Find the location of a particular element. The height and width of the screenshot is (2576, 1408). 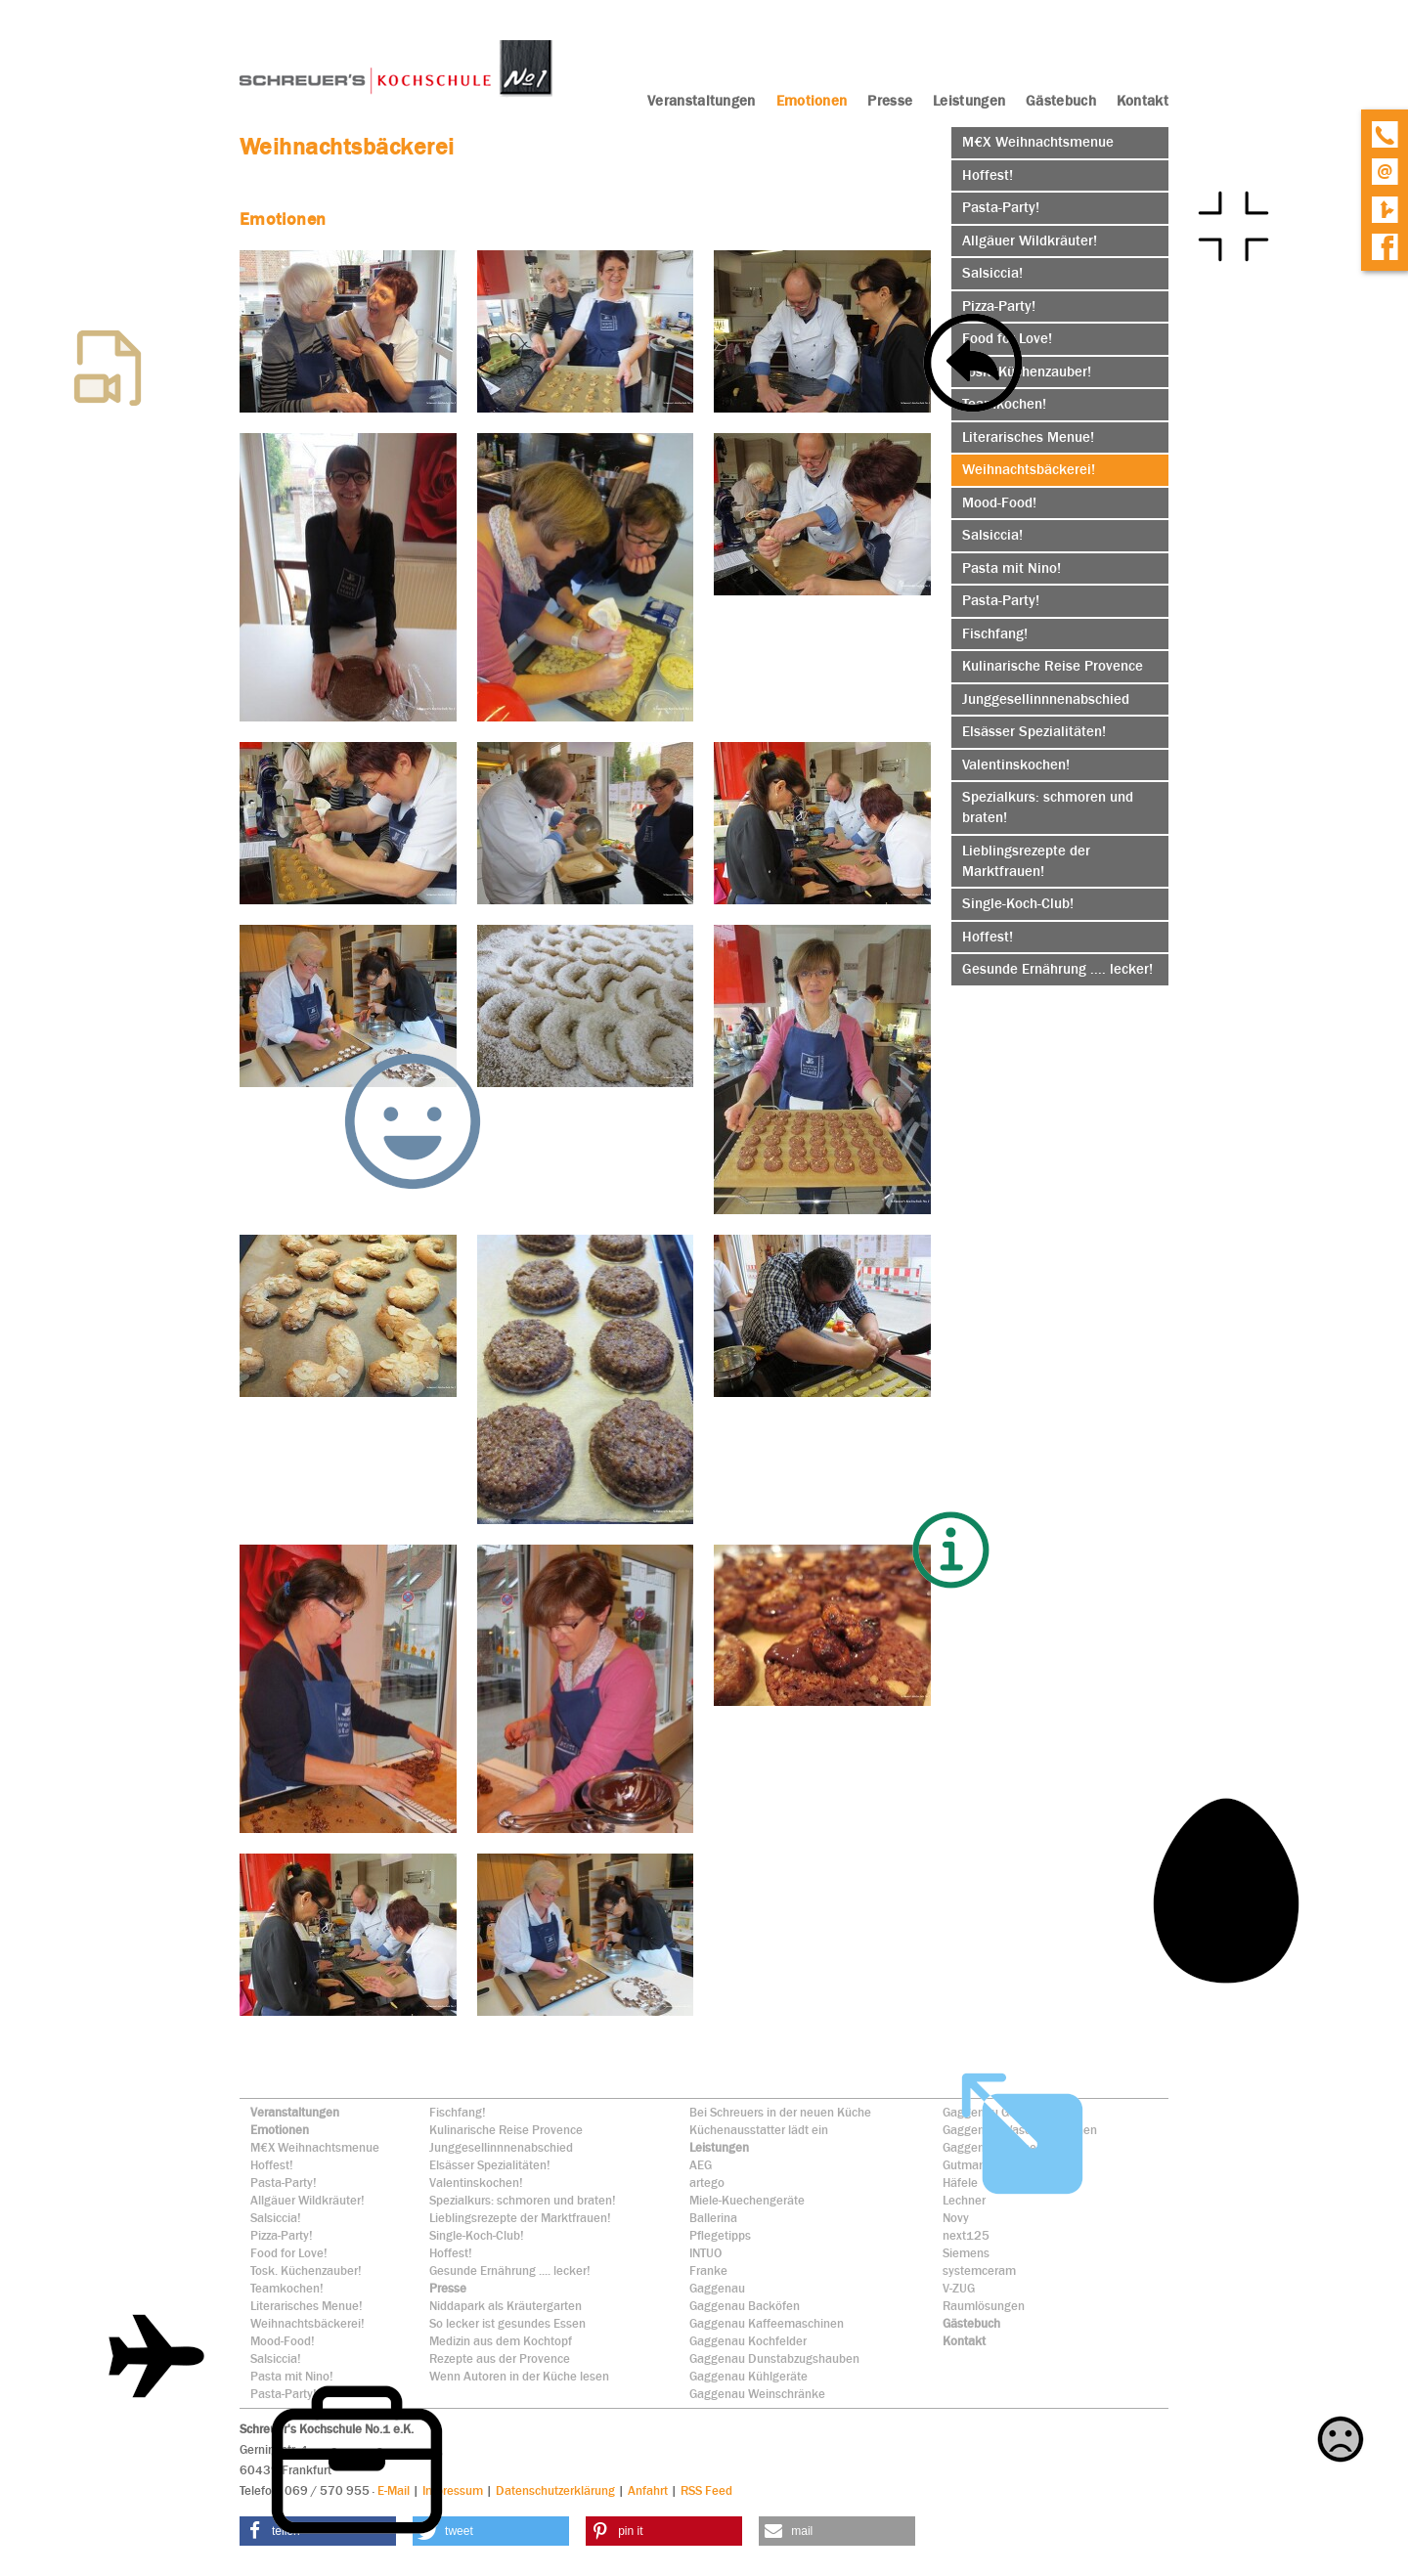

enable airplane mode is located at coordinates (156, 2356).